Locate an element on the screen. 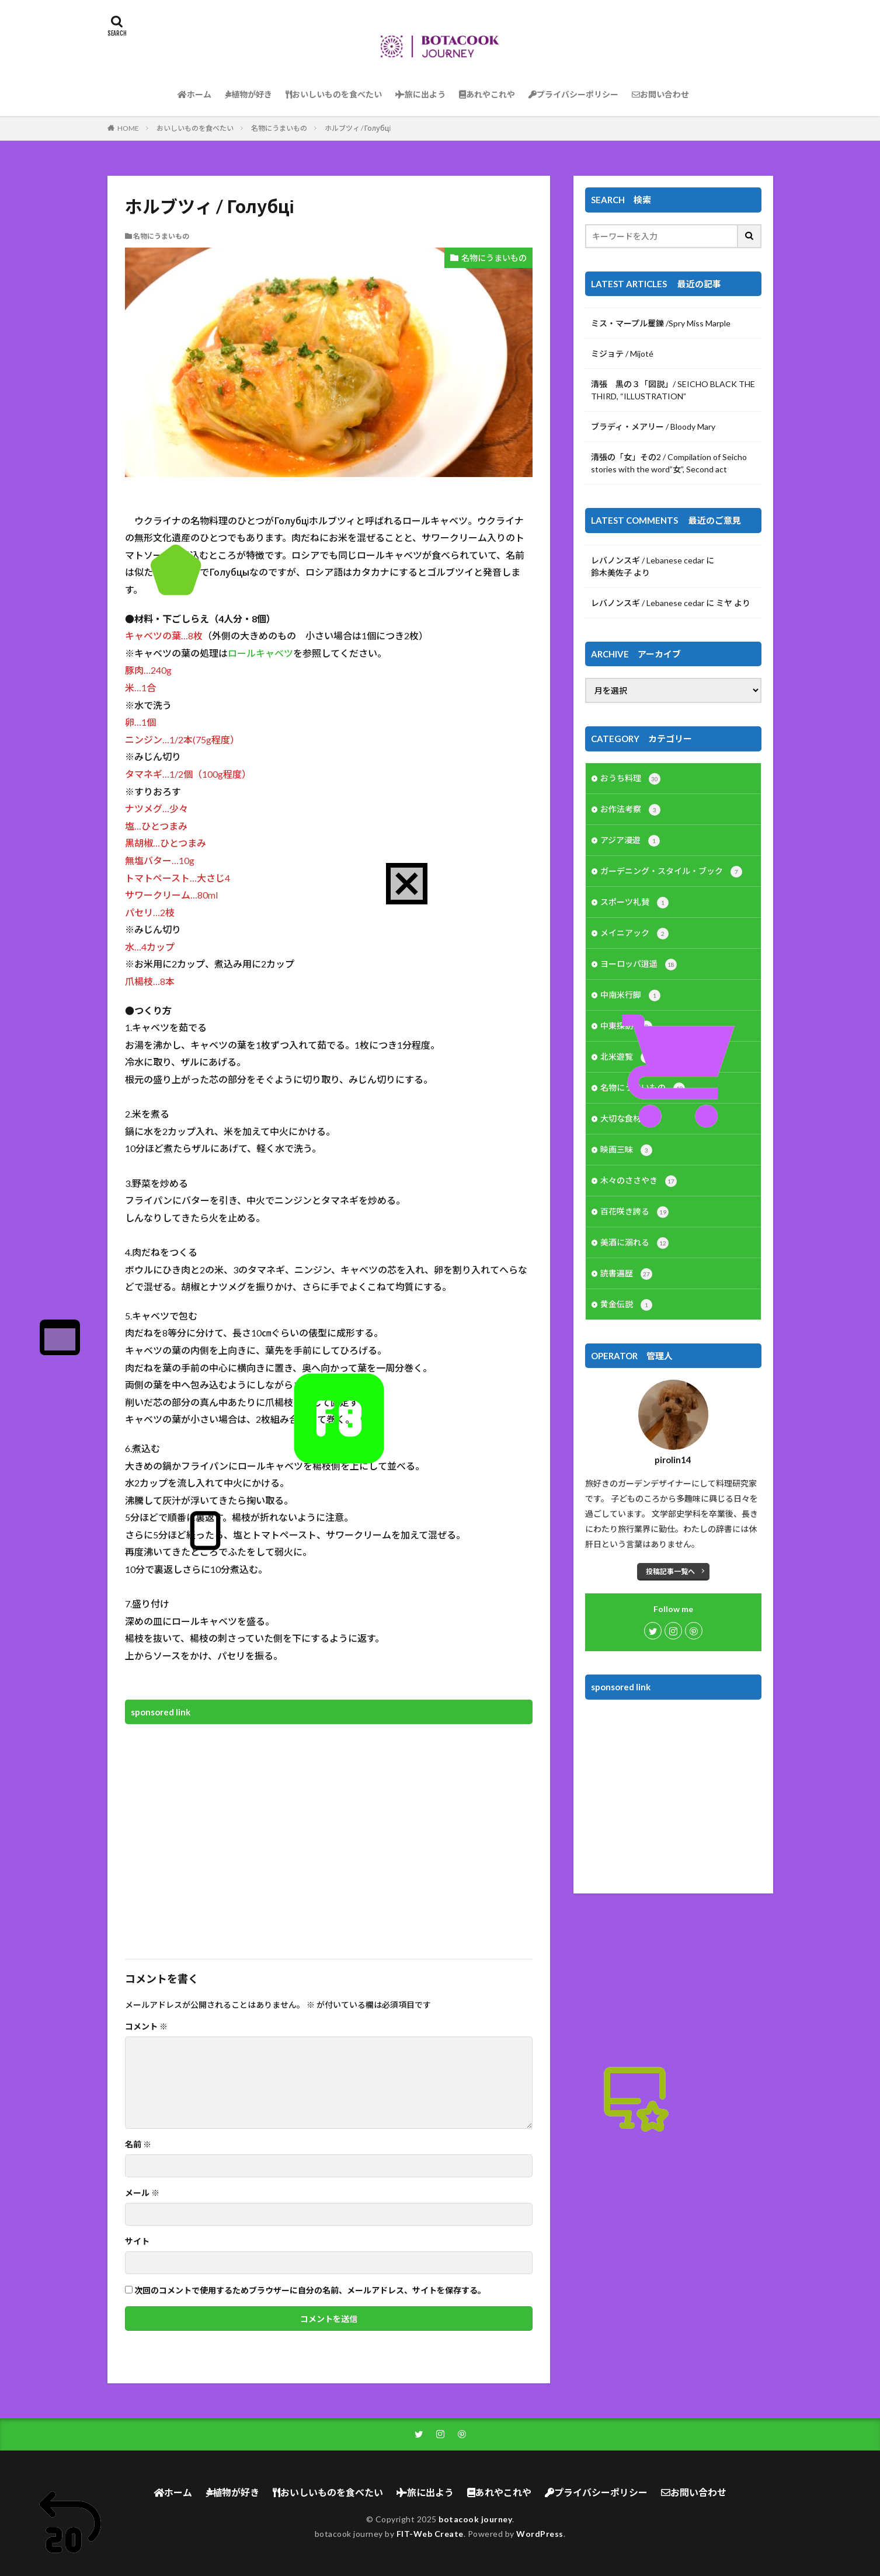 This screenshot has height=2576, width=880. skip backward 20 seconds is located at coordinates (68, 2523).